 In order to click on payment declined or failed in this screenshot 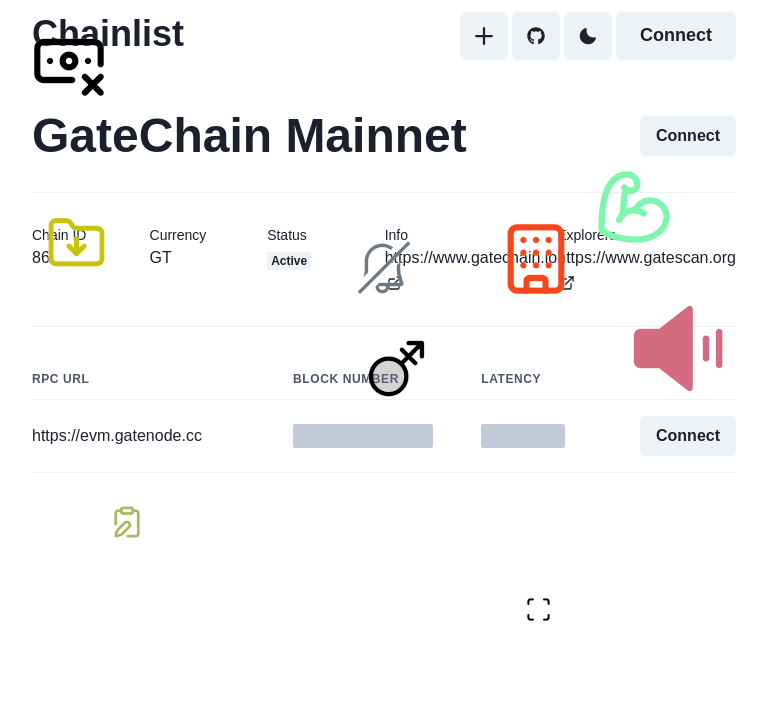, I will do `click(69, 61)`.